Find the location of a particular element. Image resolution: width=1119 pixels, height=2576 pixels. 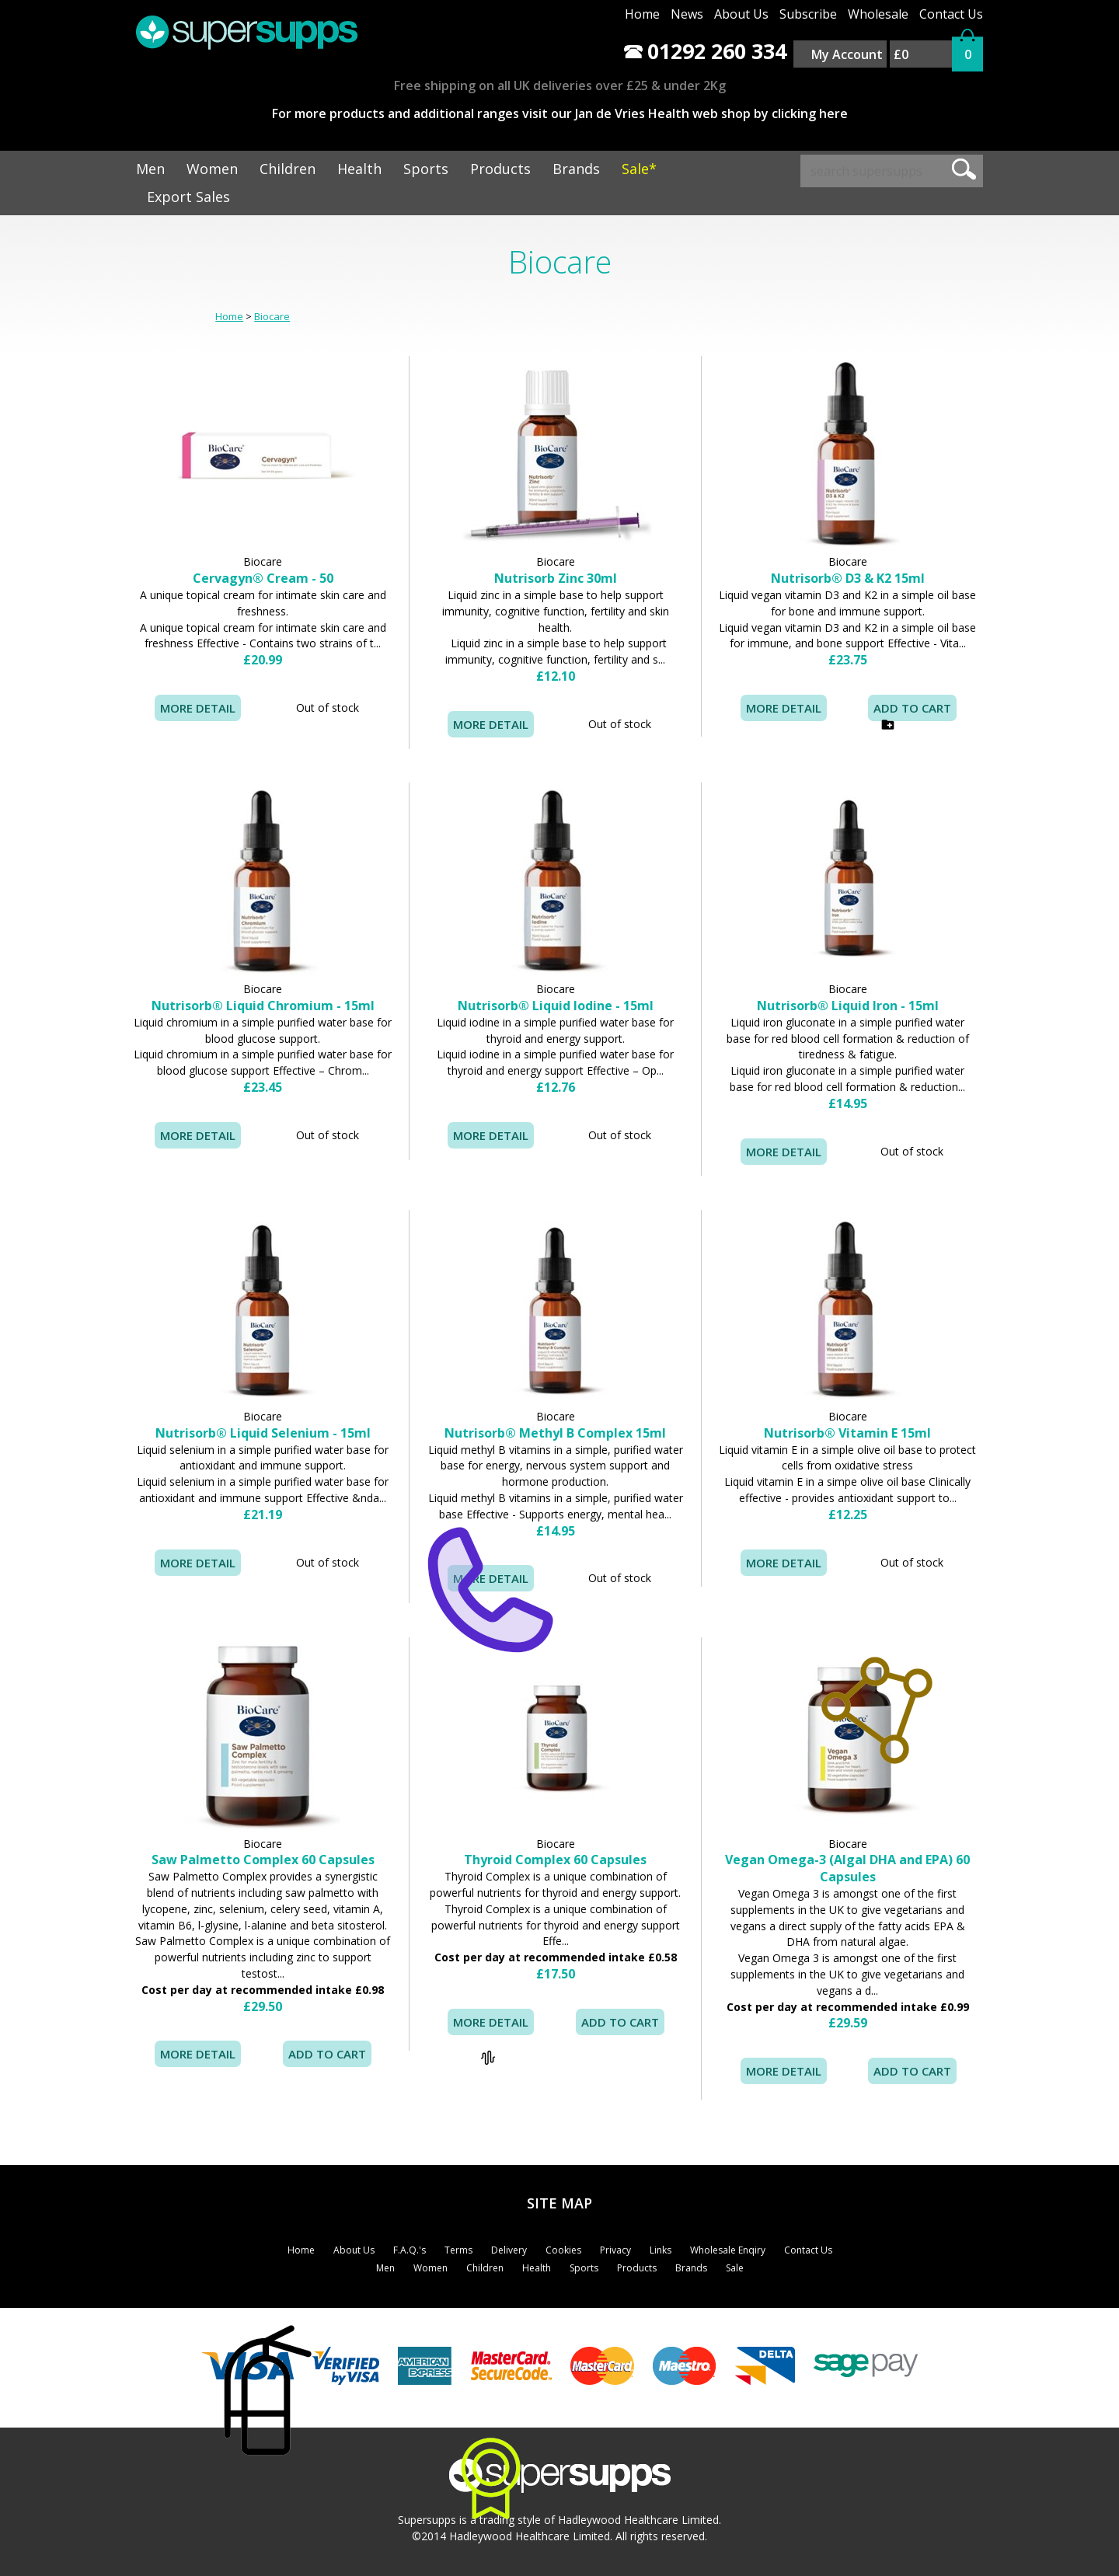

create a new folder is located at coordinates (887, 724).